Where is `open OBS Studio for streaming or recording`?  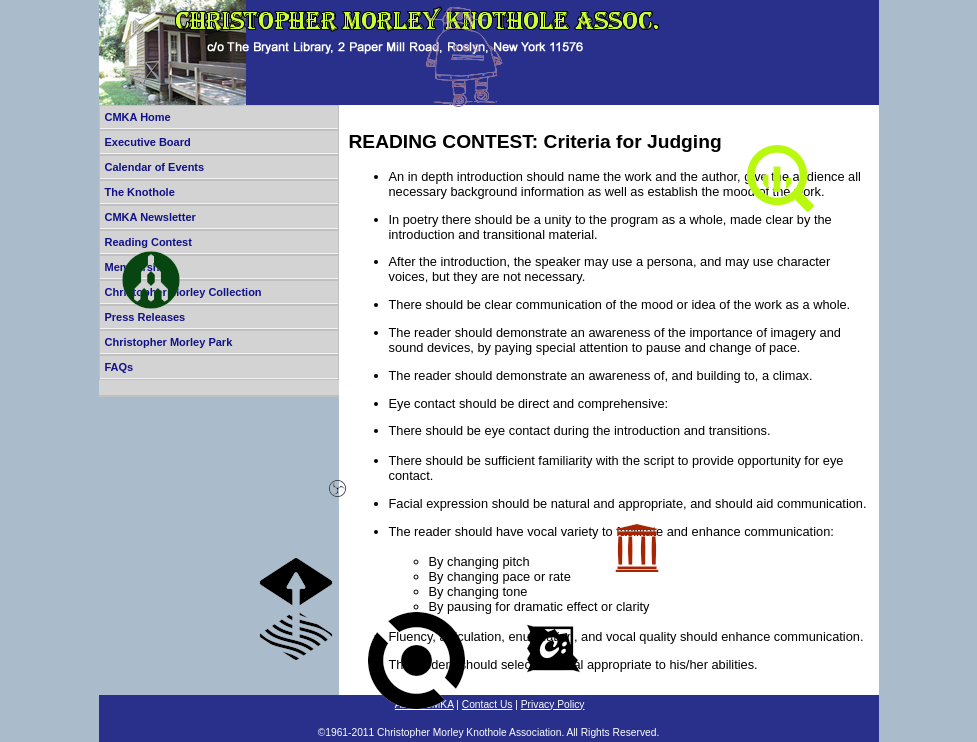
open OBS Studio for streaming or recording is located at coordinates (337, 488).